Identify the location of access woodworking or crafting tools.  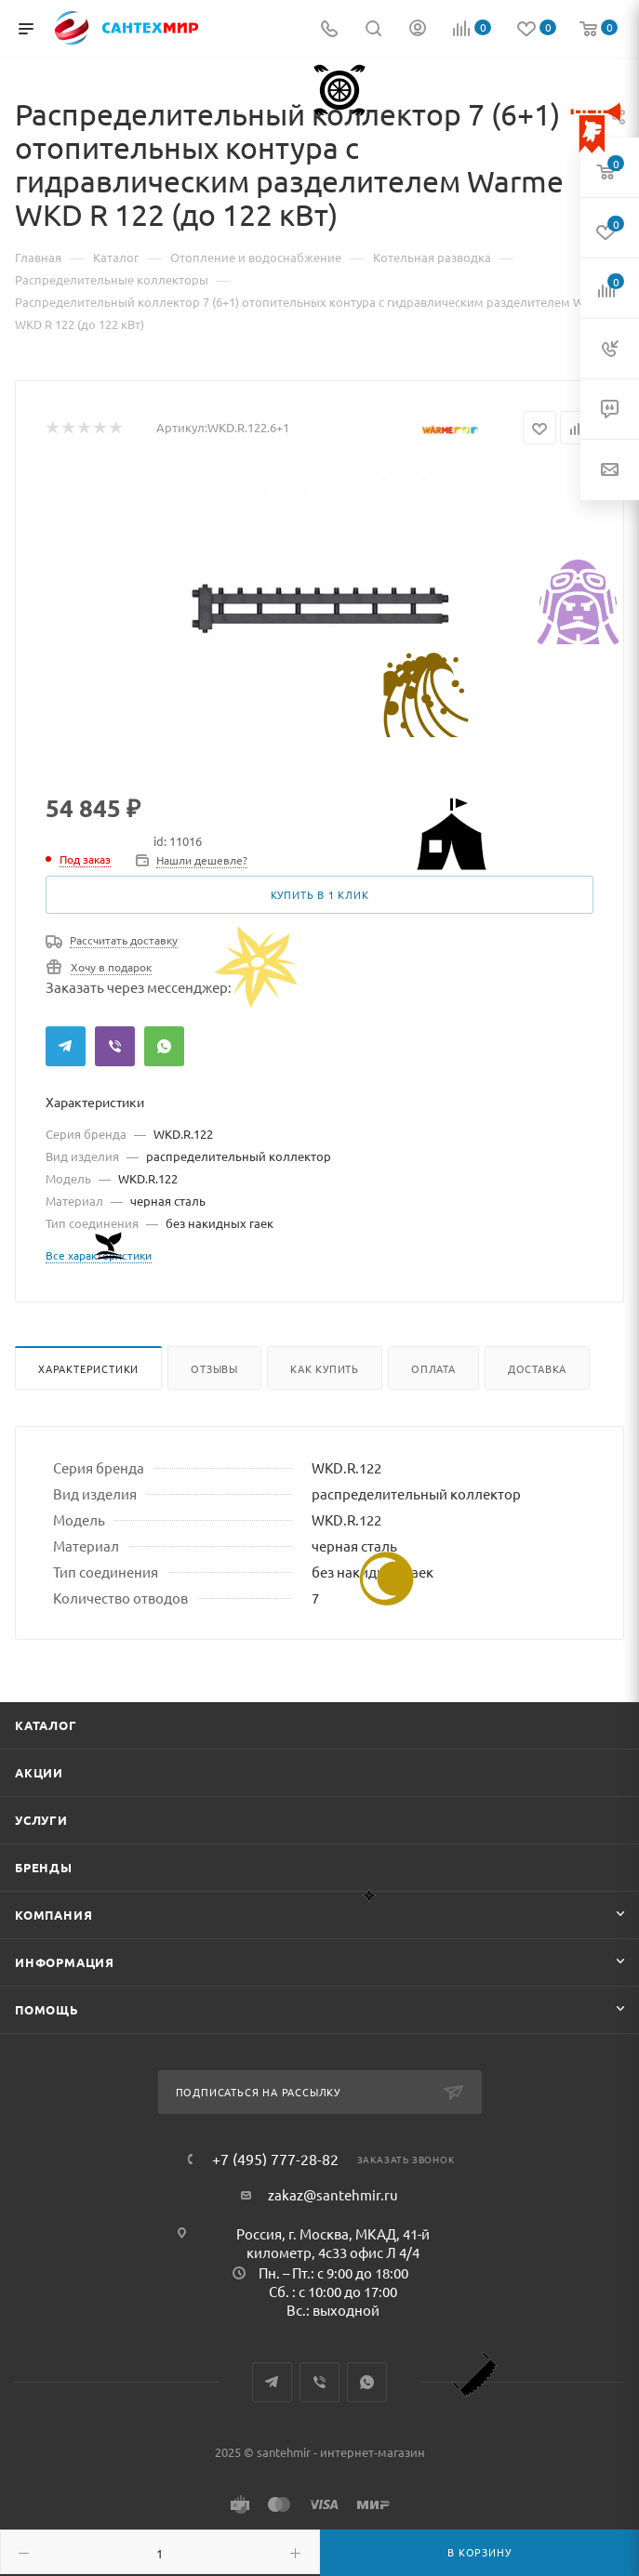
(474, 2374).